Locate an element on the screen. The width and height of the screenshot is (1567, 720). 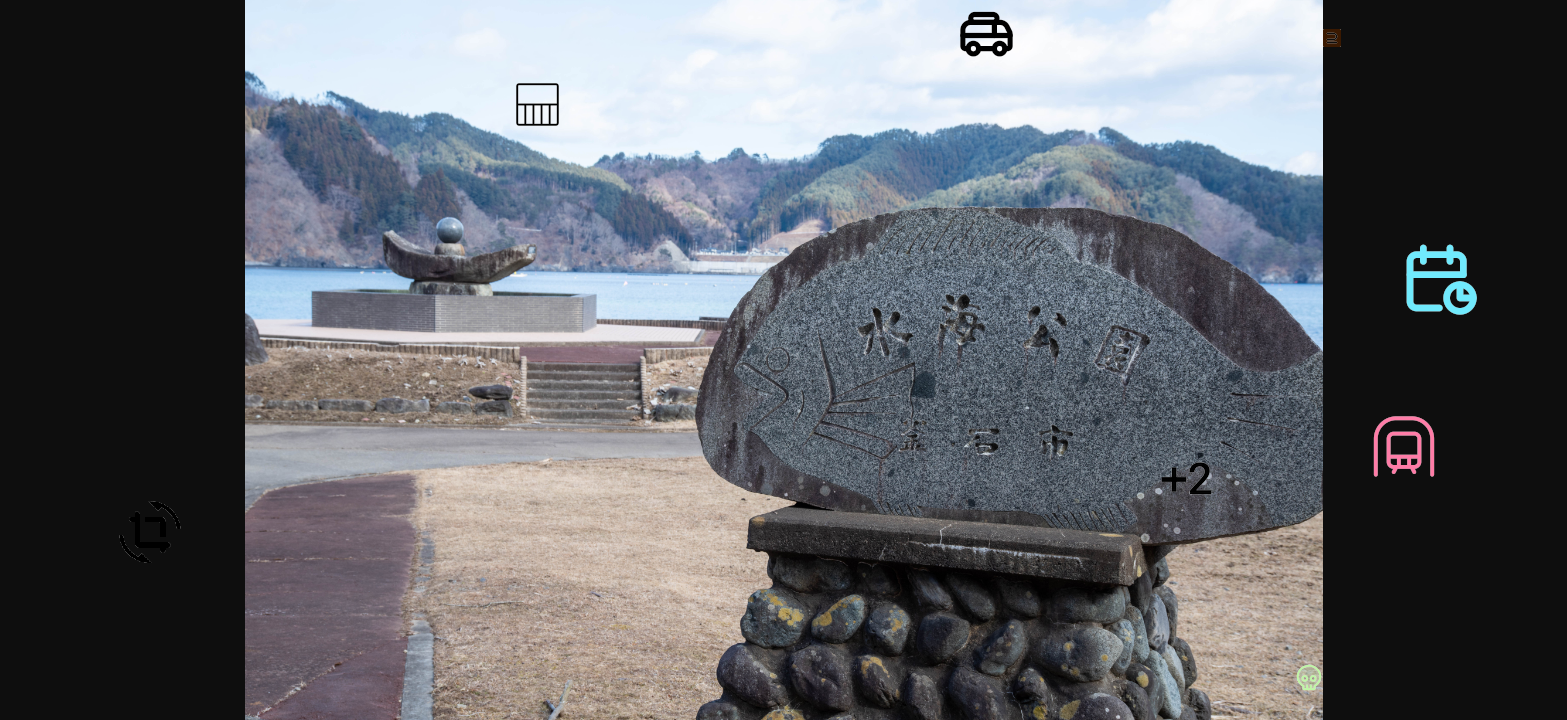
view calendar analytics and statistics is located at coordinates (1440, 278).